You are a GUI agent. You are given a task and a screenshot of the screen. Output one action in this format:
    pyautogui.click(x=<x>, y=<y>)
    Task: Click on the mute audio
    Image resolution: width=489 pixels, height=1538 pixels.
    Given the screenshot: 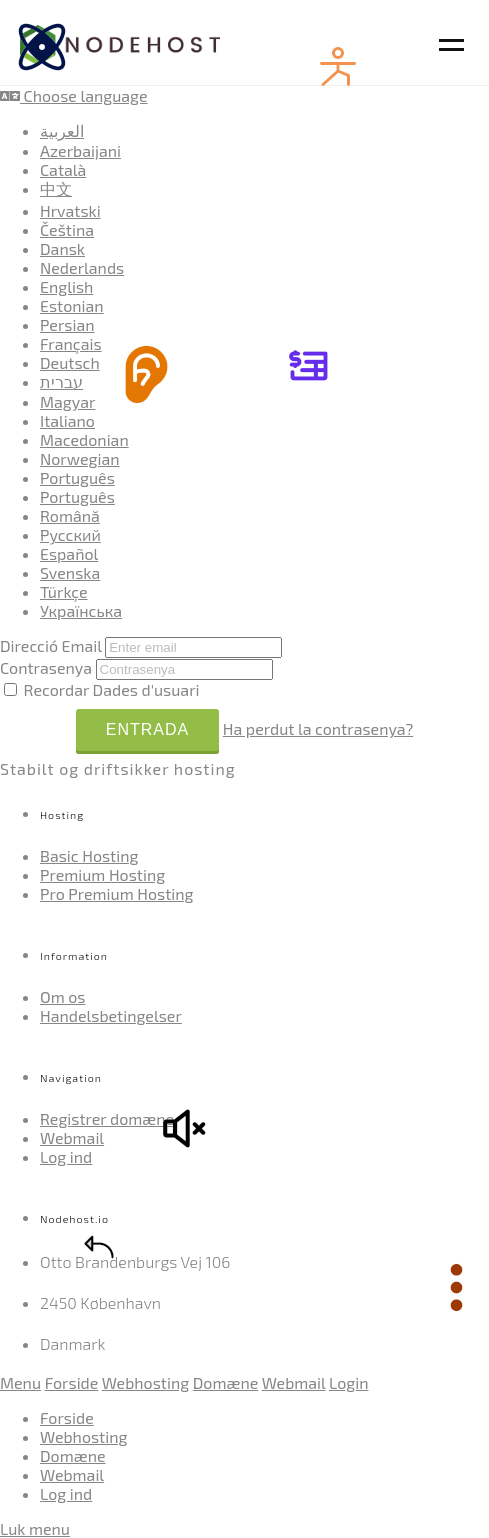 What is the action you would take?
    pyautogui.click(x=183, y=1128)
    